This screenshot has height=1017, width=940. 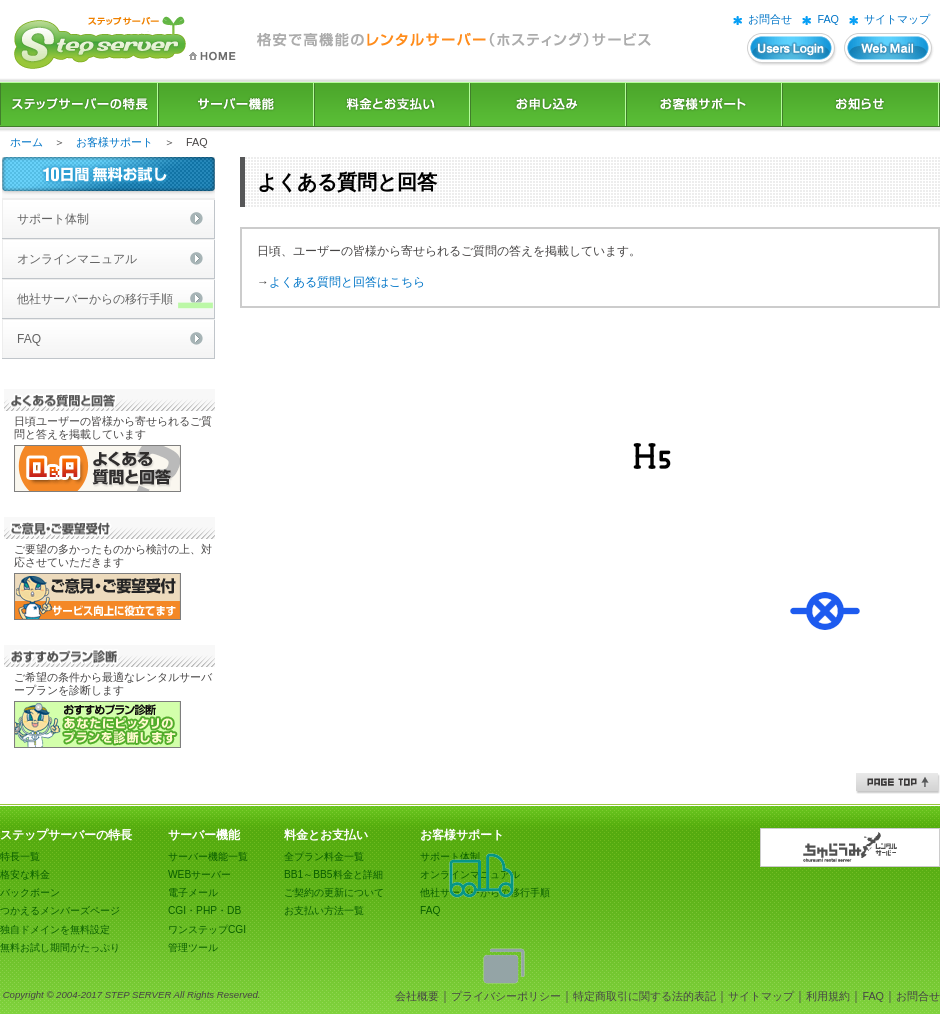 I want to click on view stacked cards or layers, so click(x=504, y=966).